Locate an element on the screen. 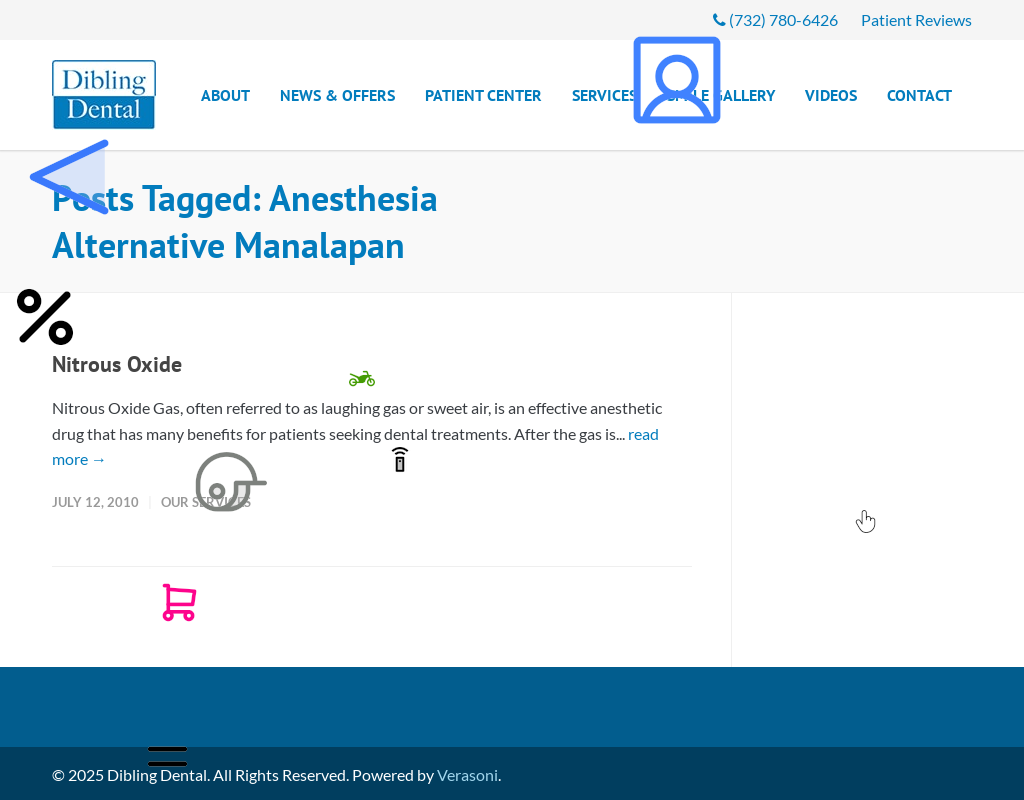 This screenshot has width=1024, height=800. view baseball or sports equipment is located at coordinates (229, 483).